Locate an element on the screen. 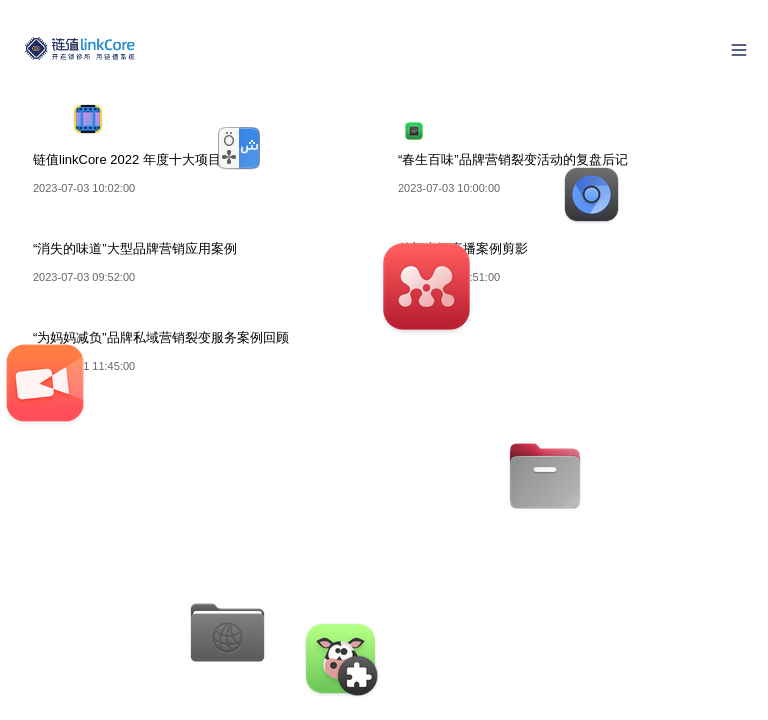  open the screen recorder app is located at coordinates (45, 383).